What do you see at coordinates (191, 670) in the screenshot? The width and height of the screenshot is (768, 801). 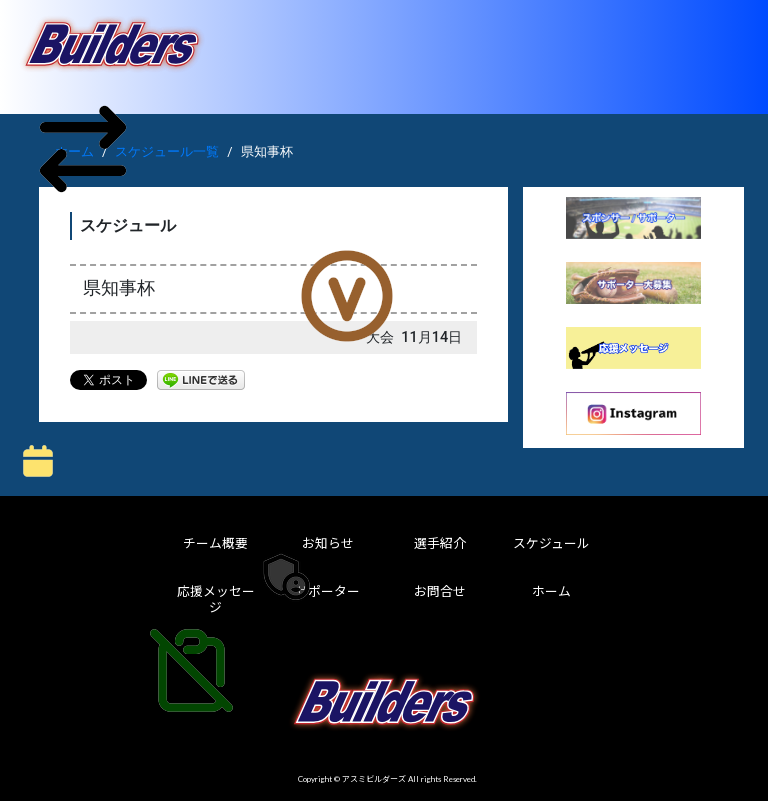 I see `disable report notifications` at bounding box center [191, 670].